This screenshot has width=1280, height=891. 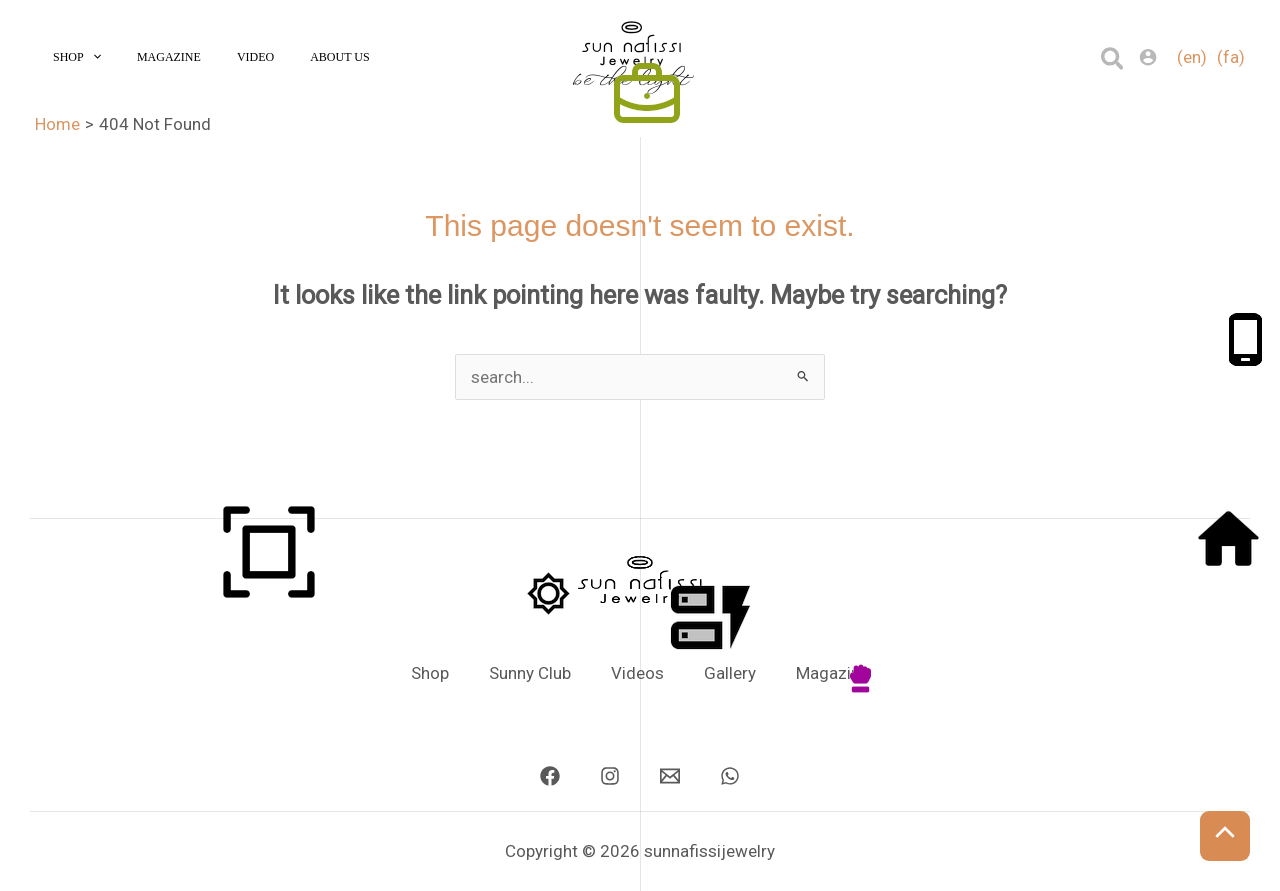 What do you see at coordinates (647, 96) in the screenshot?
I see `access business or work-related features` at bounding box center [647, 96].